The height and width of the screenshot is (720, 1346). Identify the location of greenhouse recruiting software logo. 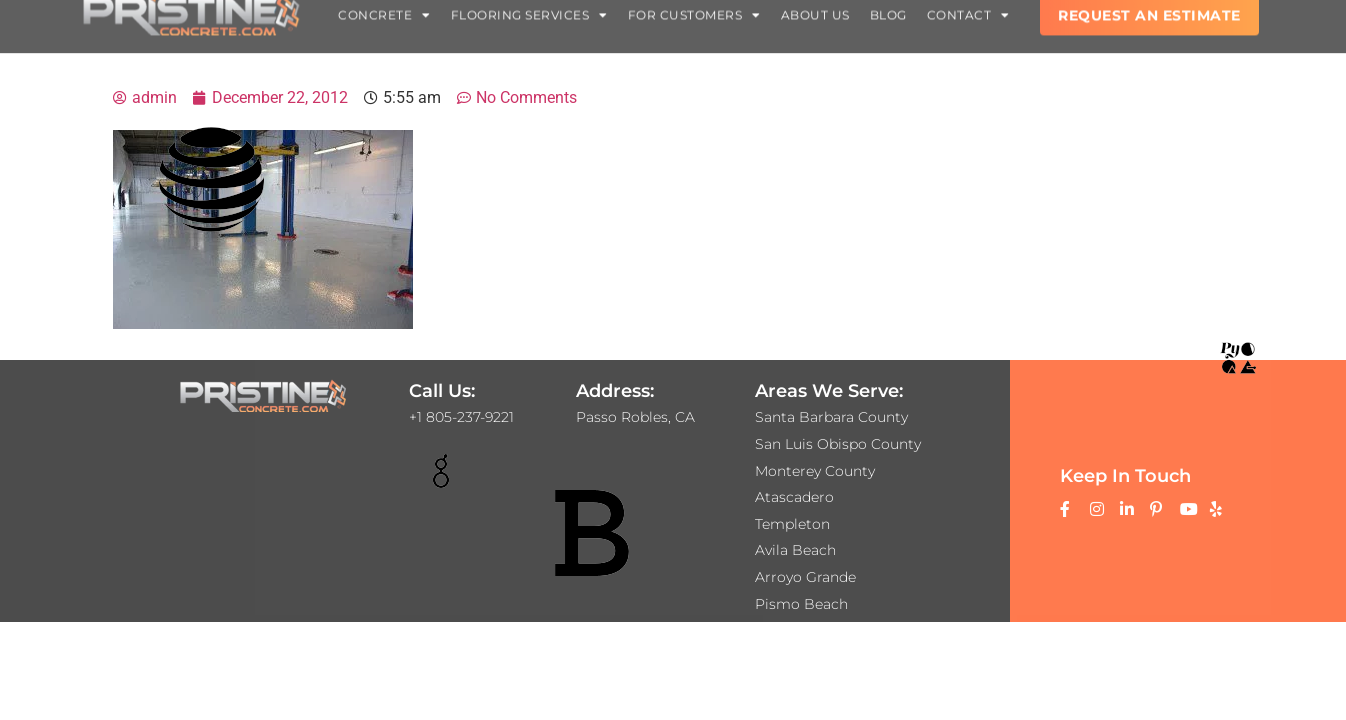
(441, 471).